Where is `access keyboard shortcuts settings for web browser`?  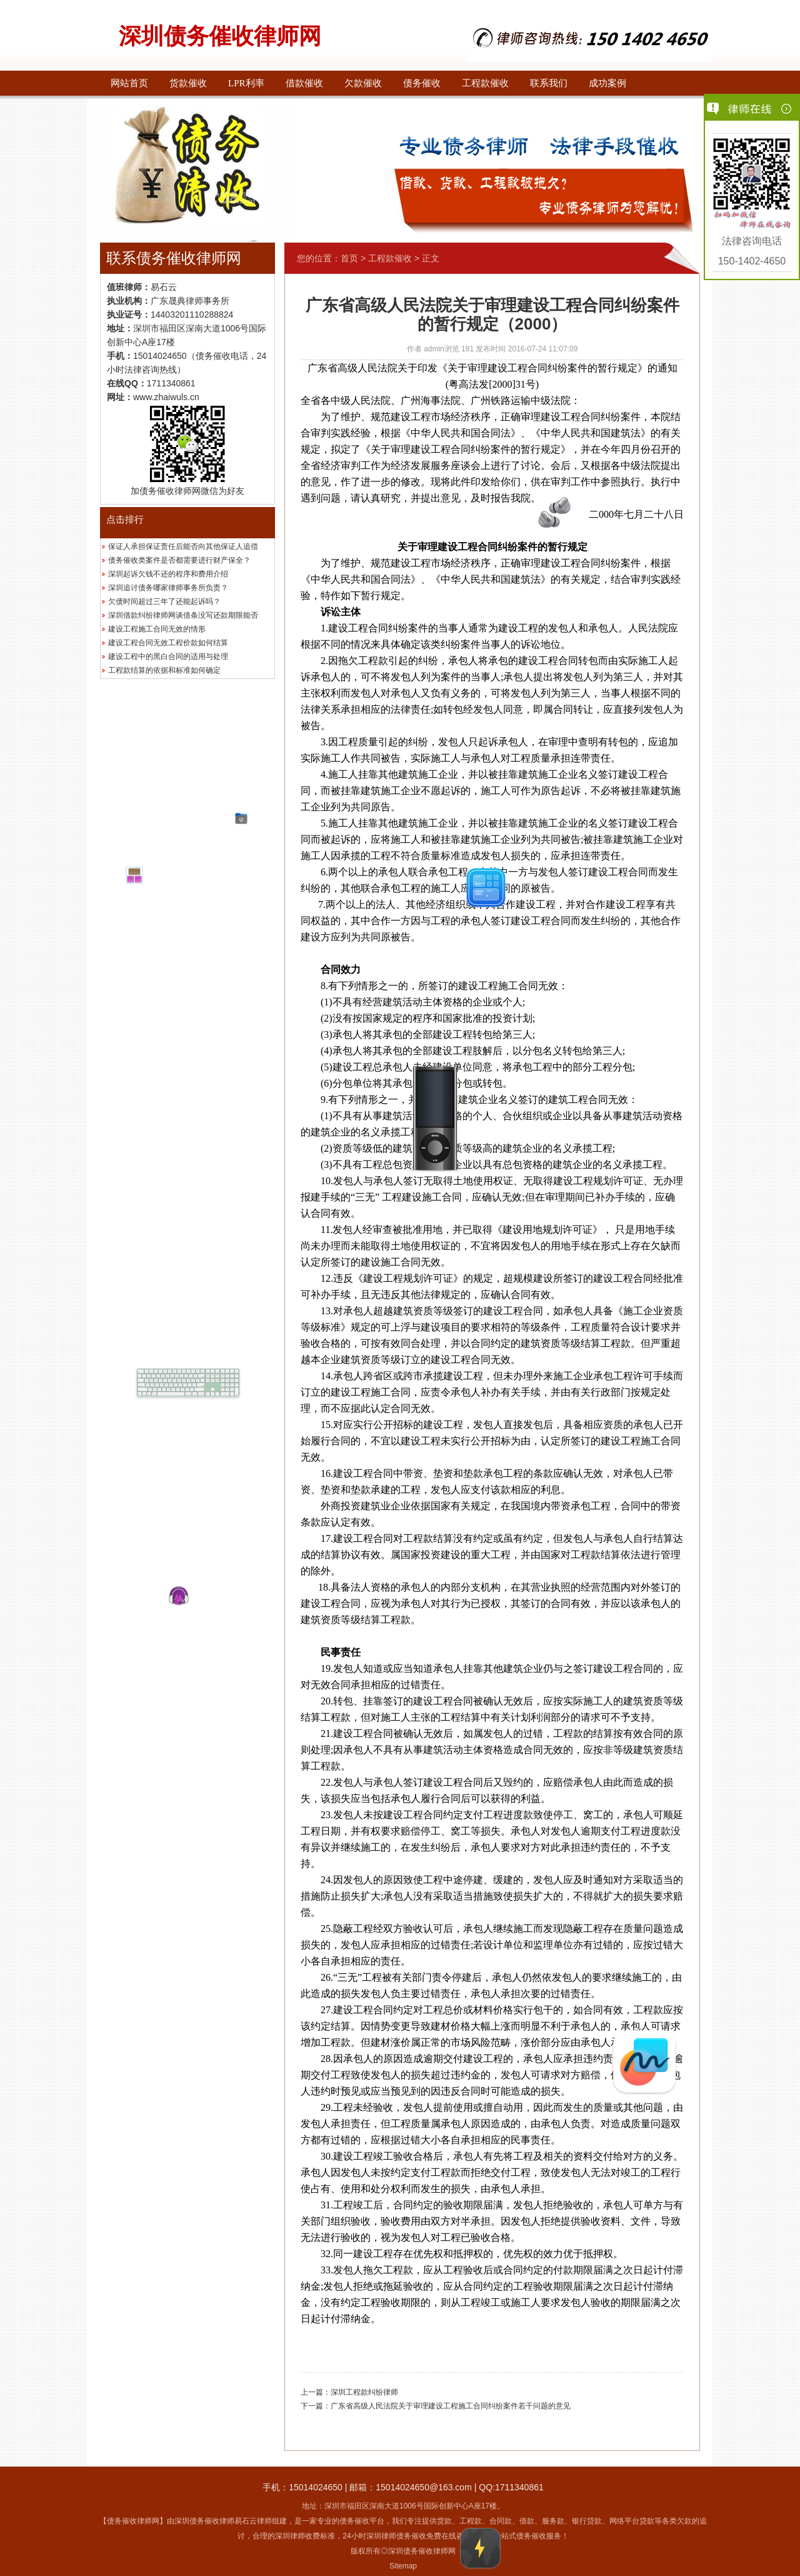 access keyboard shortcuts settings for web browser is located at coordinates (480, 2548).